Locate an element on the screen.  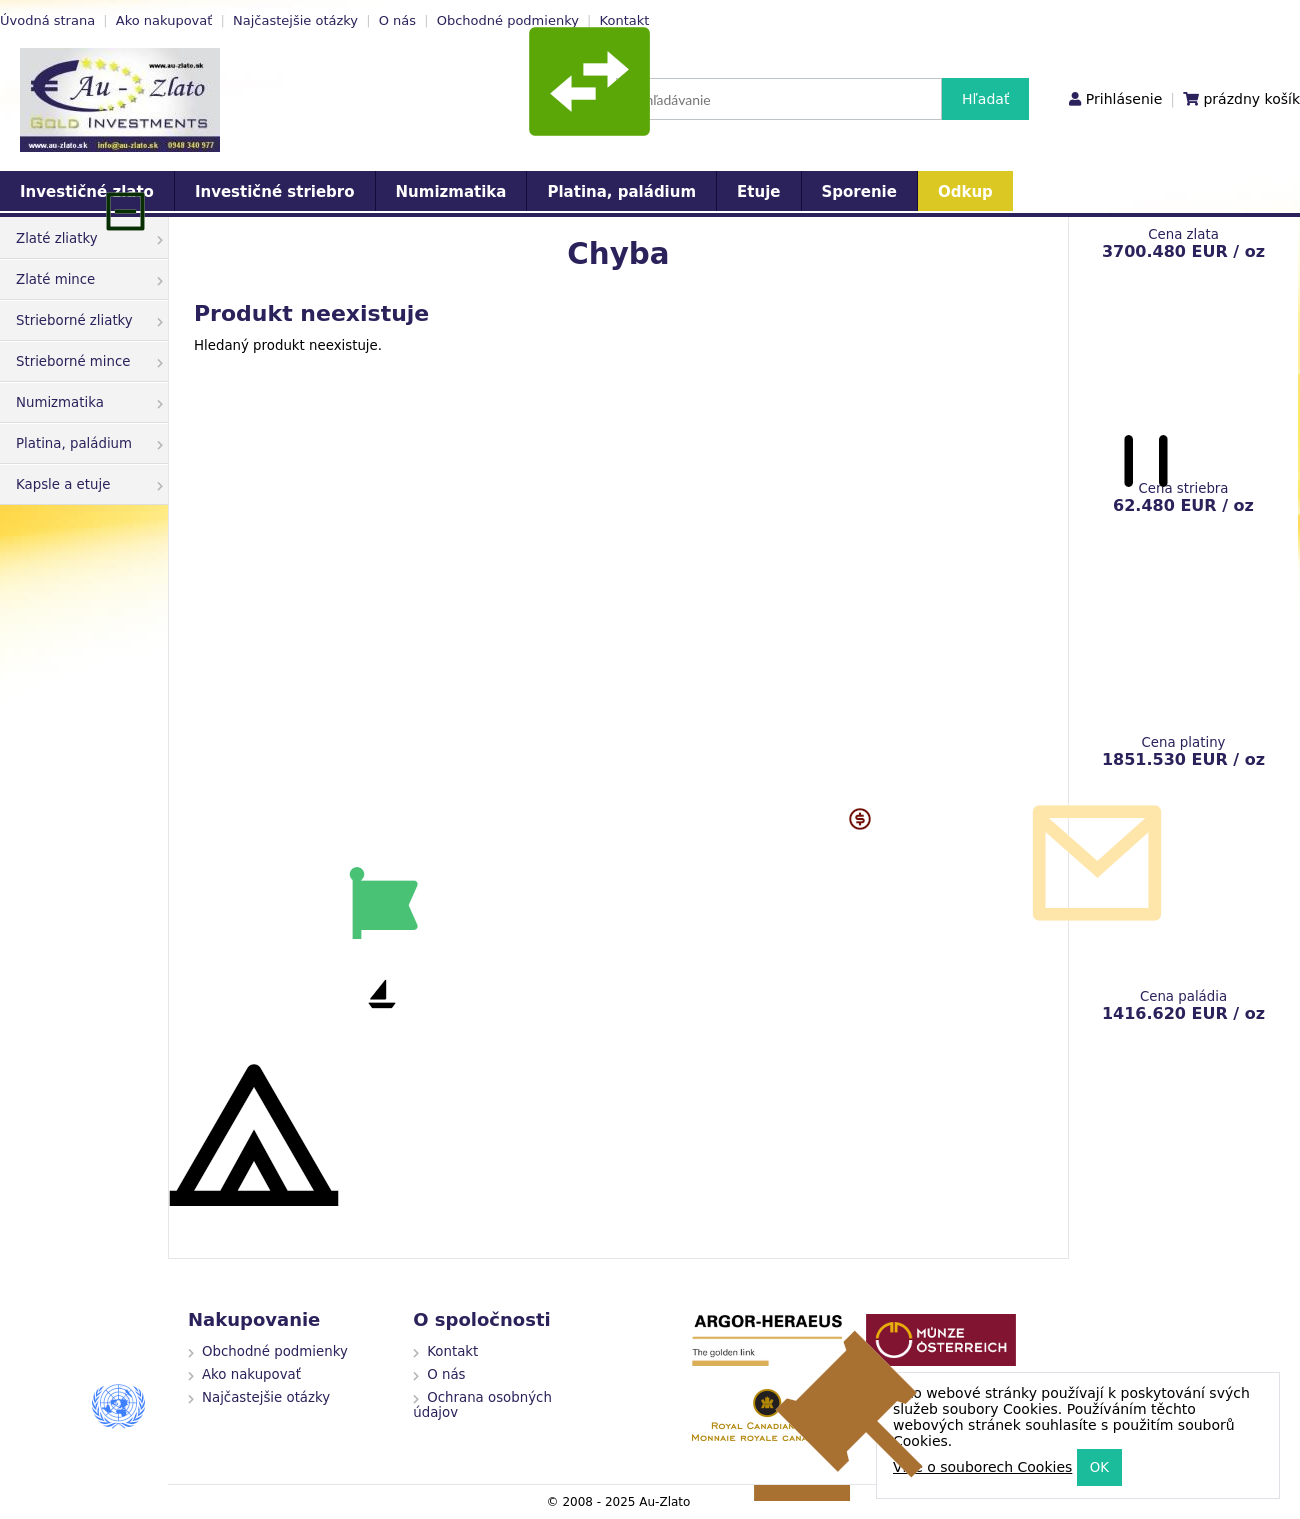
place a bid on an auction item is located at coordinates (834, 1421).